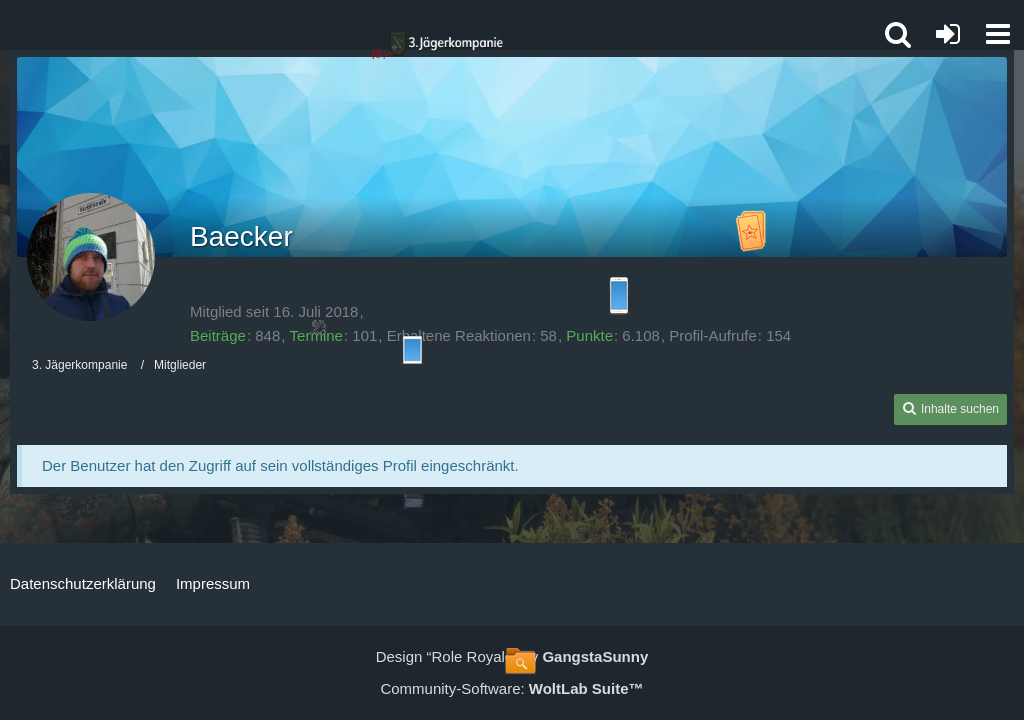 Image resolution: width=1024 pixels, height=720 pixels. Describe the element at coordinates (619, 296) in the screenshot. I see `manage connected iPhone device` at that location.